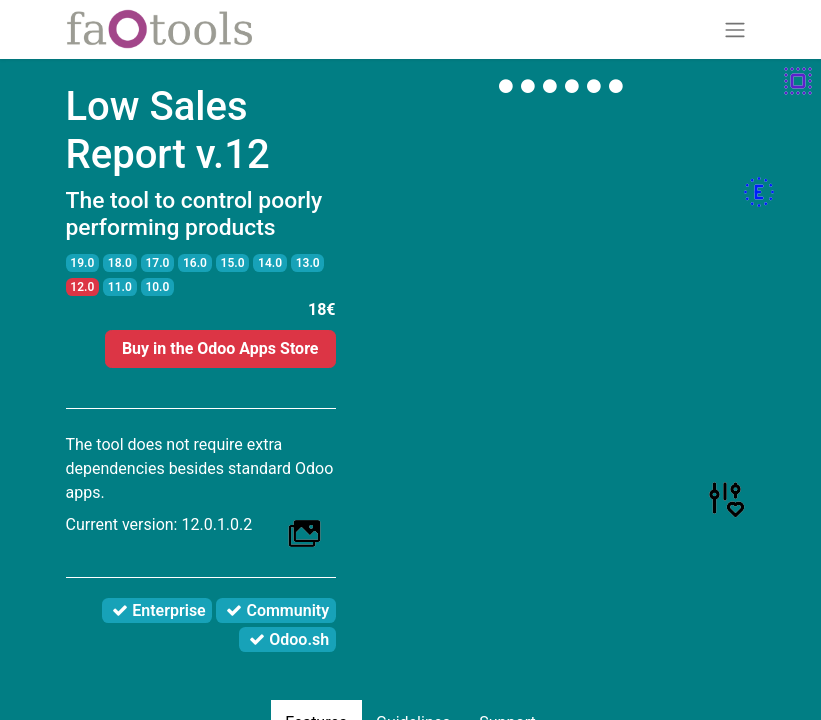 The image size is (821, 720). I want to click on select all items in the current view, so click(798, 81).